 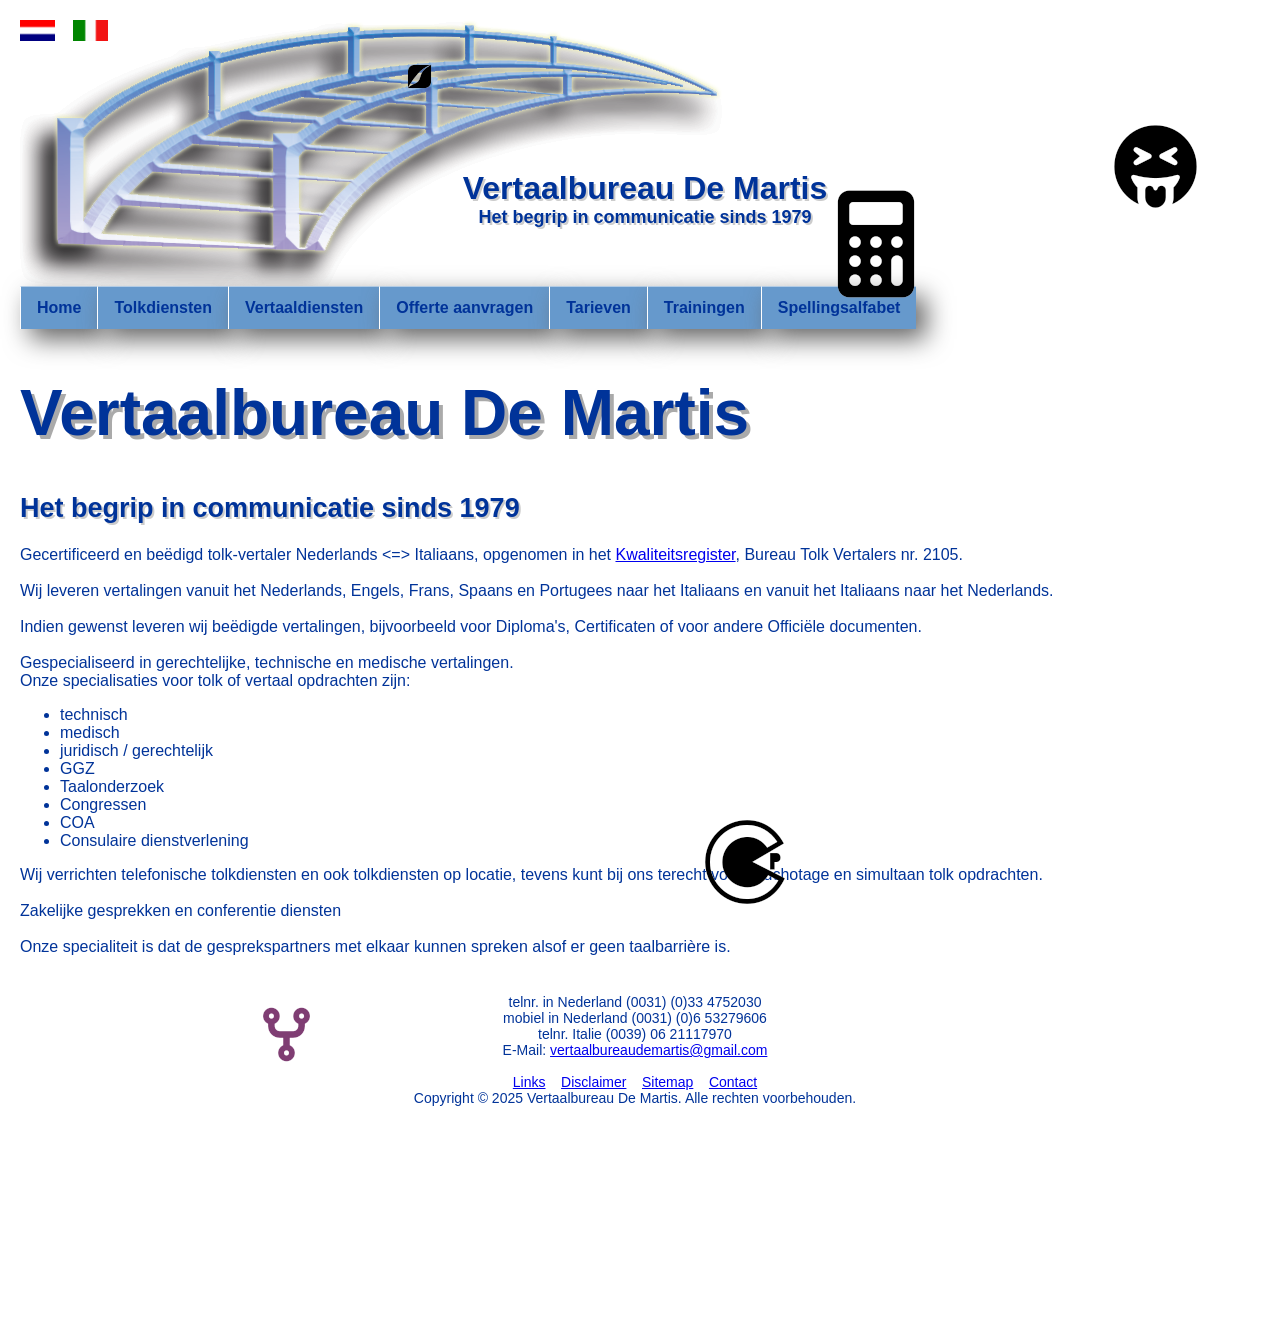 I want to click on open the calculator app, so click(x=876, y=244).